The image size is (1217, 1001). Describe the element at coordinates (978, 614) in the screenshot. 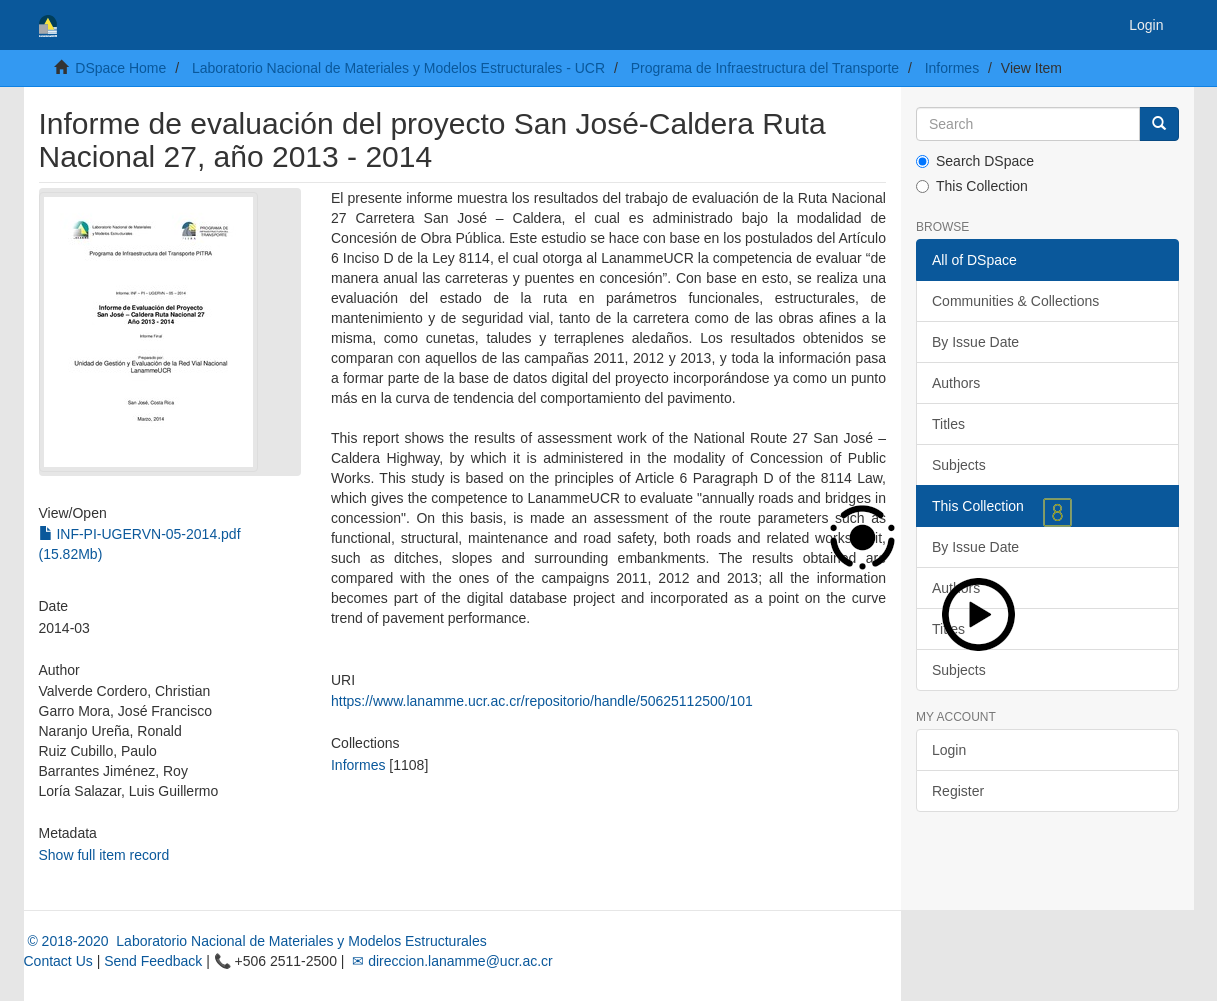

I see `play media or video content` at that location.